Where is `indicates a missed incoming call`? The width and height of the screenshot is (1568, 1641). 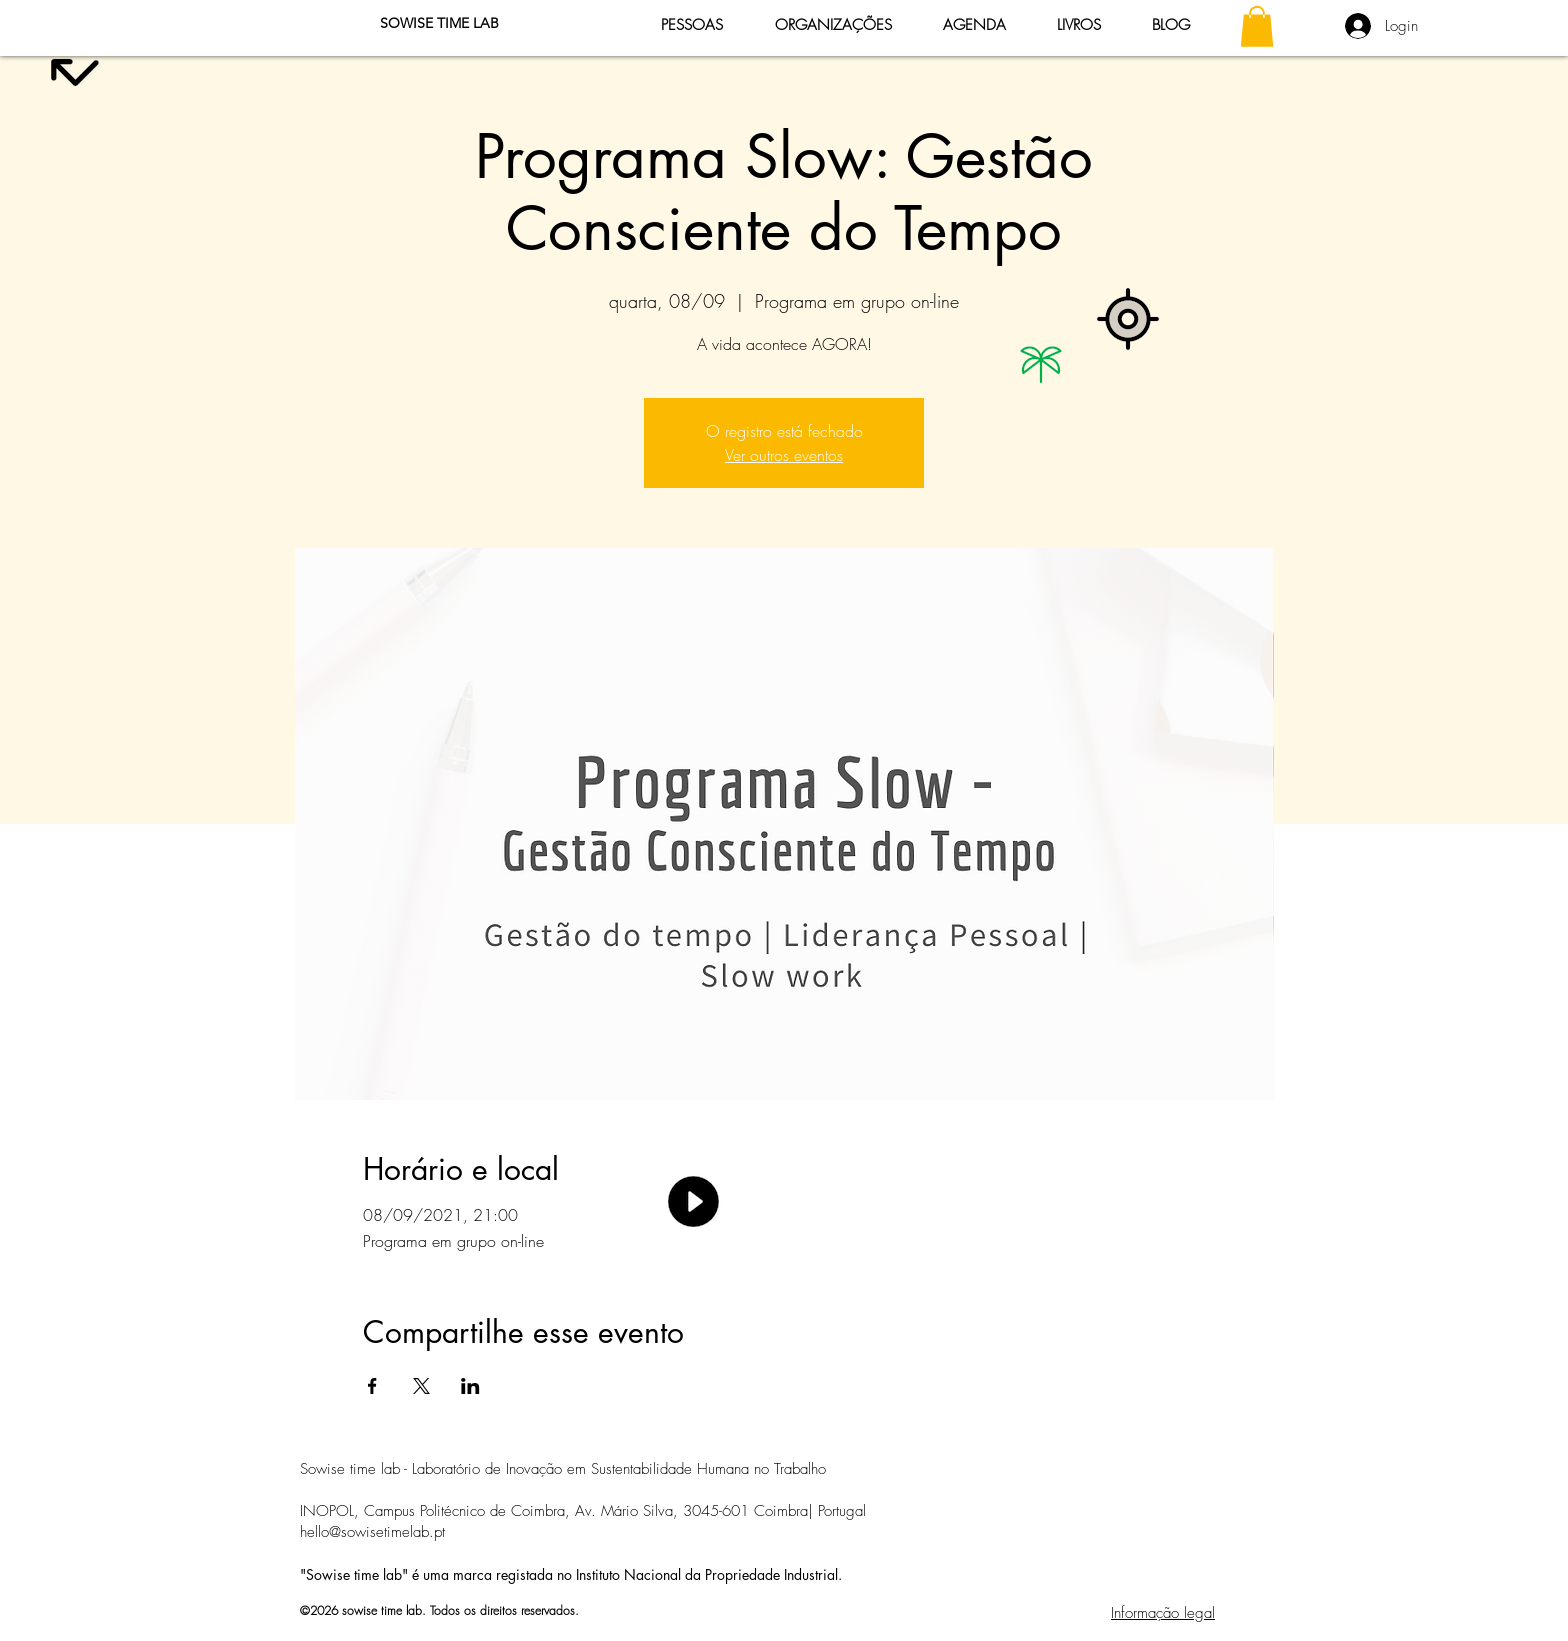 indicates a missed incoming call is located at coordinates (75, 72).